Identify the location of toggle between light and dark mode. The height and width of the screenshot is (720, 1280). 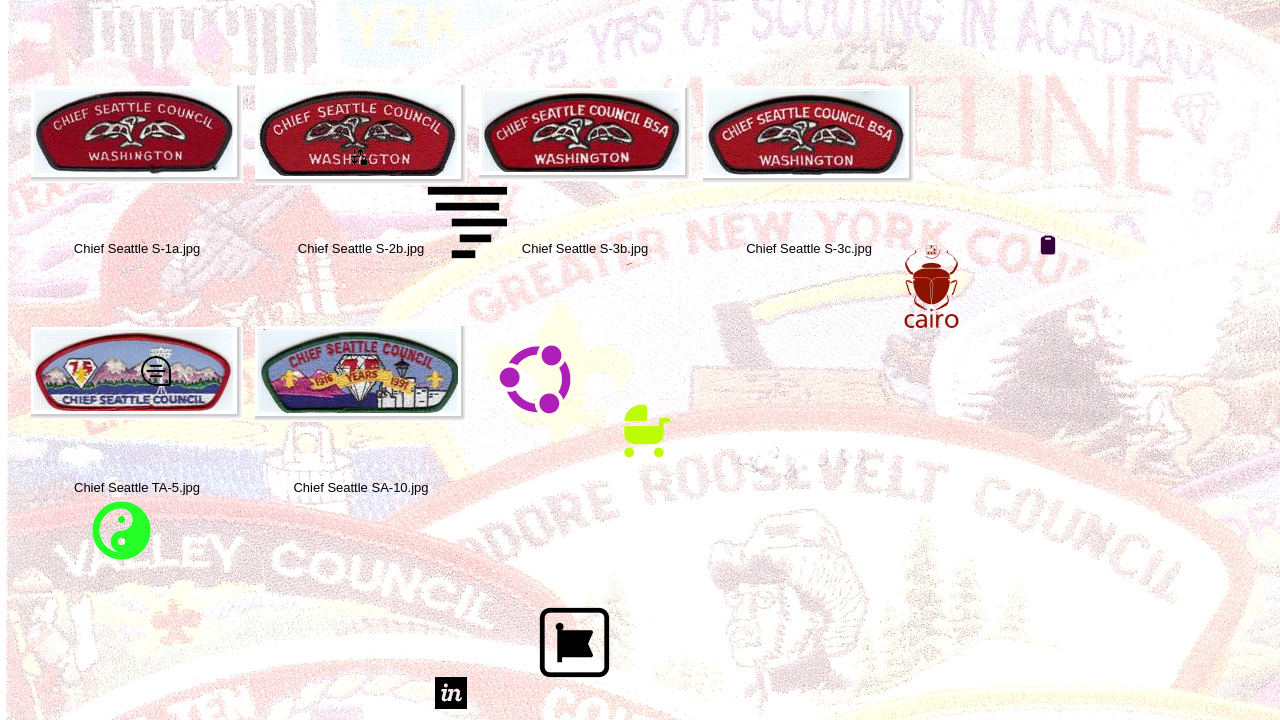
(121, 530).